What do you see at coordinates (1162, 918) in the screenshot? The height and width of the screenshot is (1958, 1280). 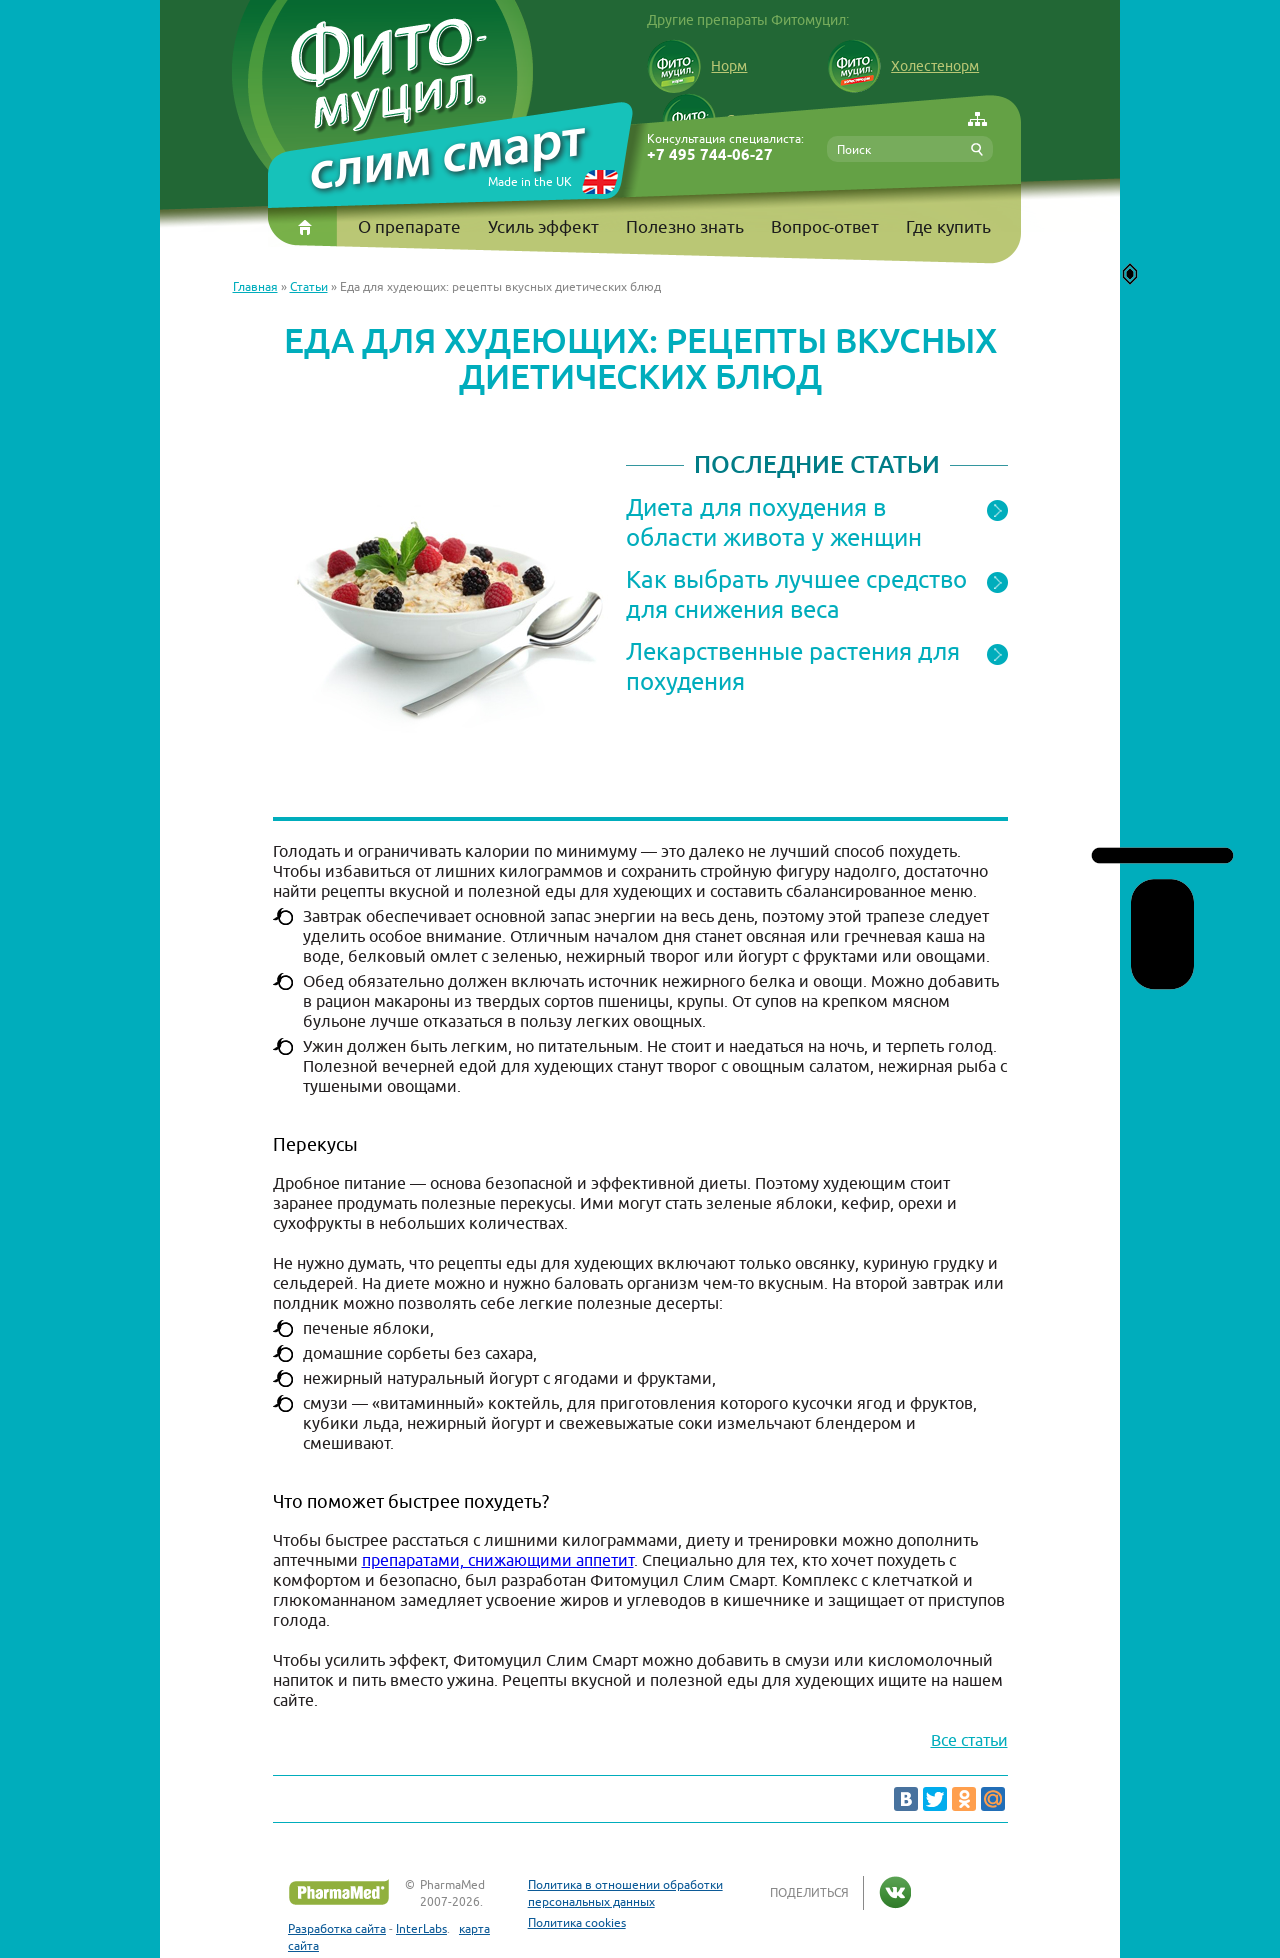 I see `align selected element to top` at bounding box center [1162, 918].